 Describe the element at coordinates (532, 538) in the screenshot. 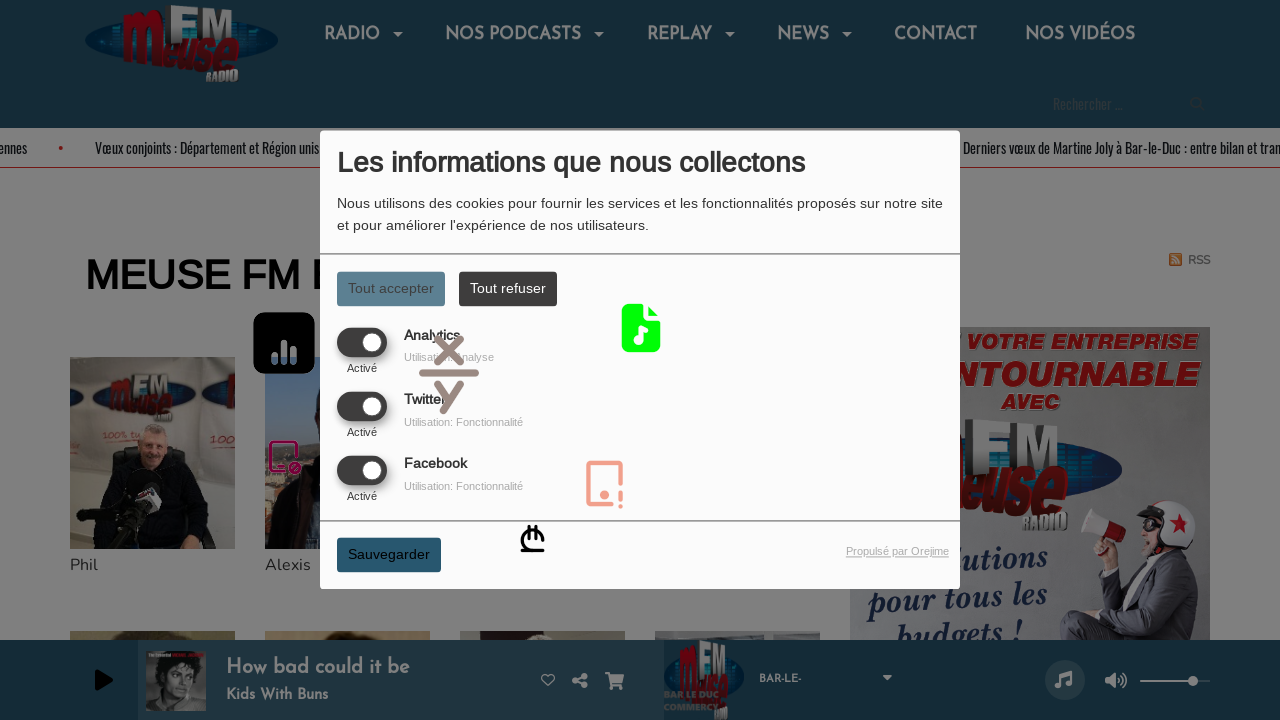

I see `indicates Georgian lari currency` at that location.